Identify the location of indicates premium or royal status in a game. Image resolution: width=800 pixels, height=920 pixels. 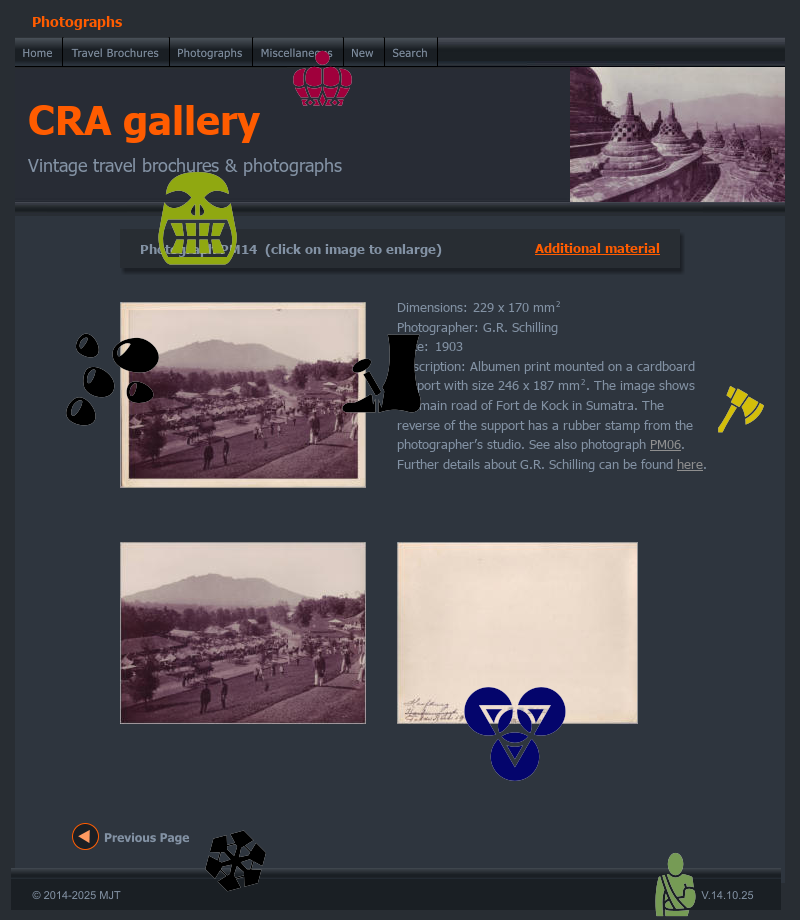
(322, 78).